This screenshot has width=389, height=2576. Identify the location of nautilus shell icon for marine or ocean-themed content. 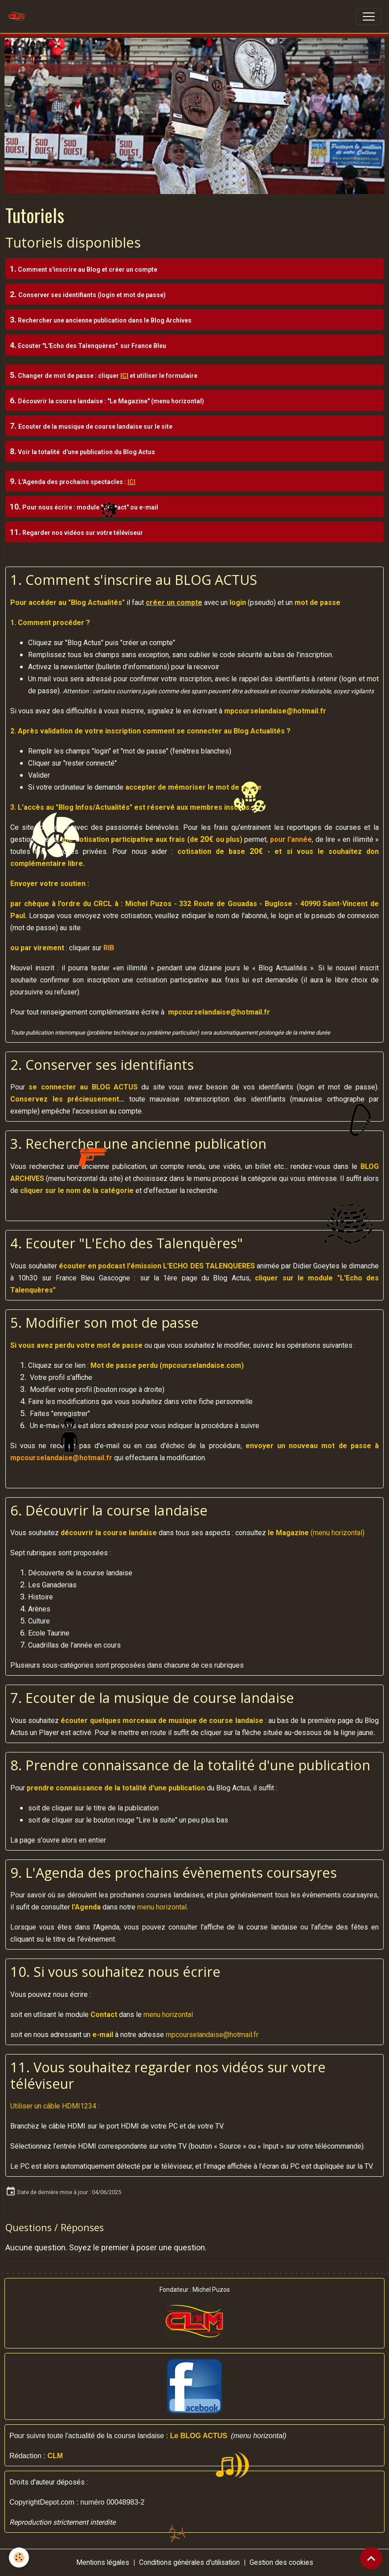
(54, 837).